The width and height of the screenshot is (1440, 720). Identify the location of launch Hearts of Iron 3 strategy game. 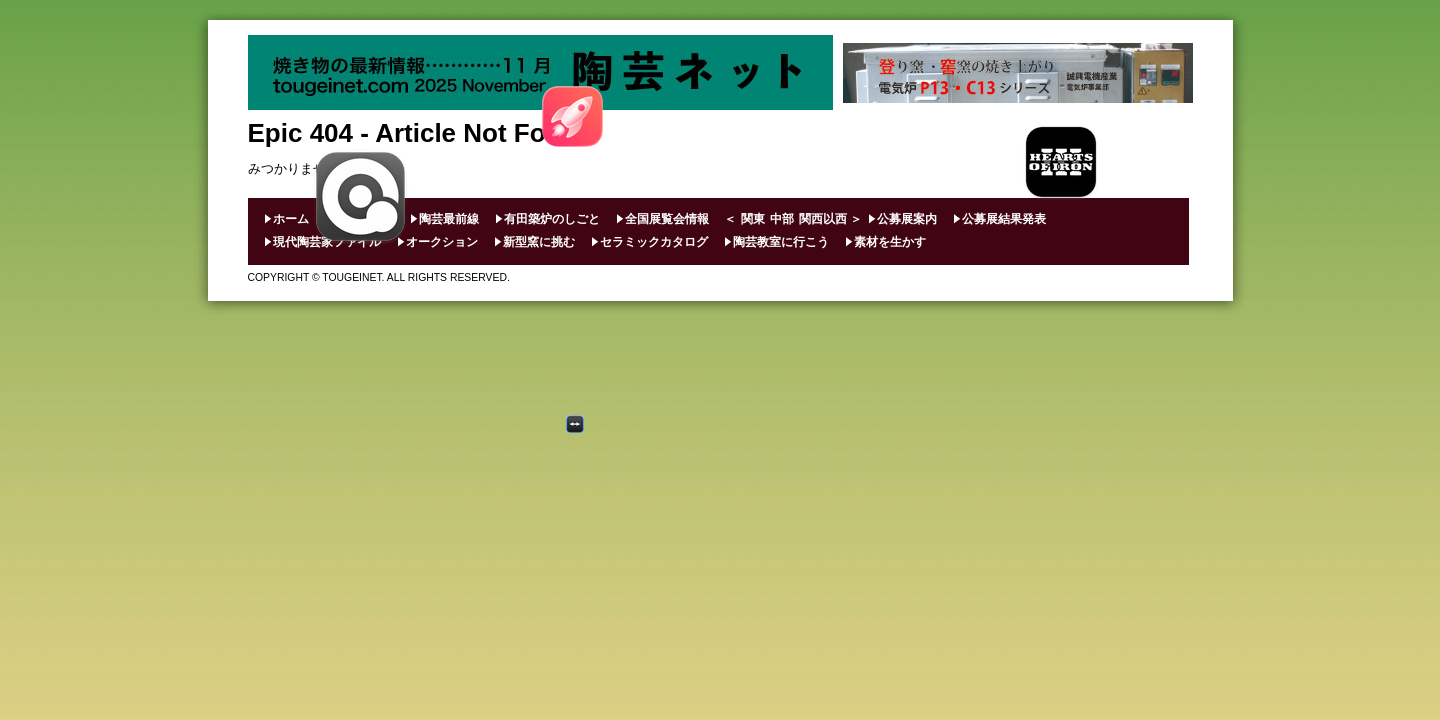
(1061, 162).